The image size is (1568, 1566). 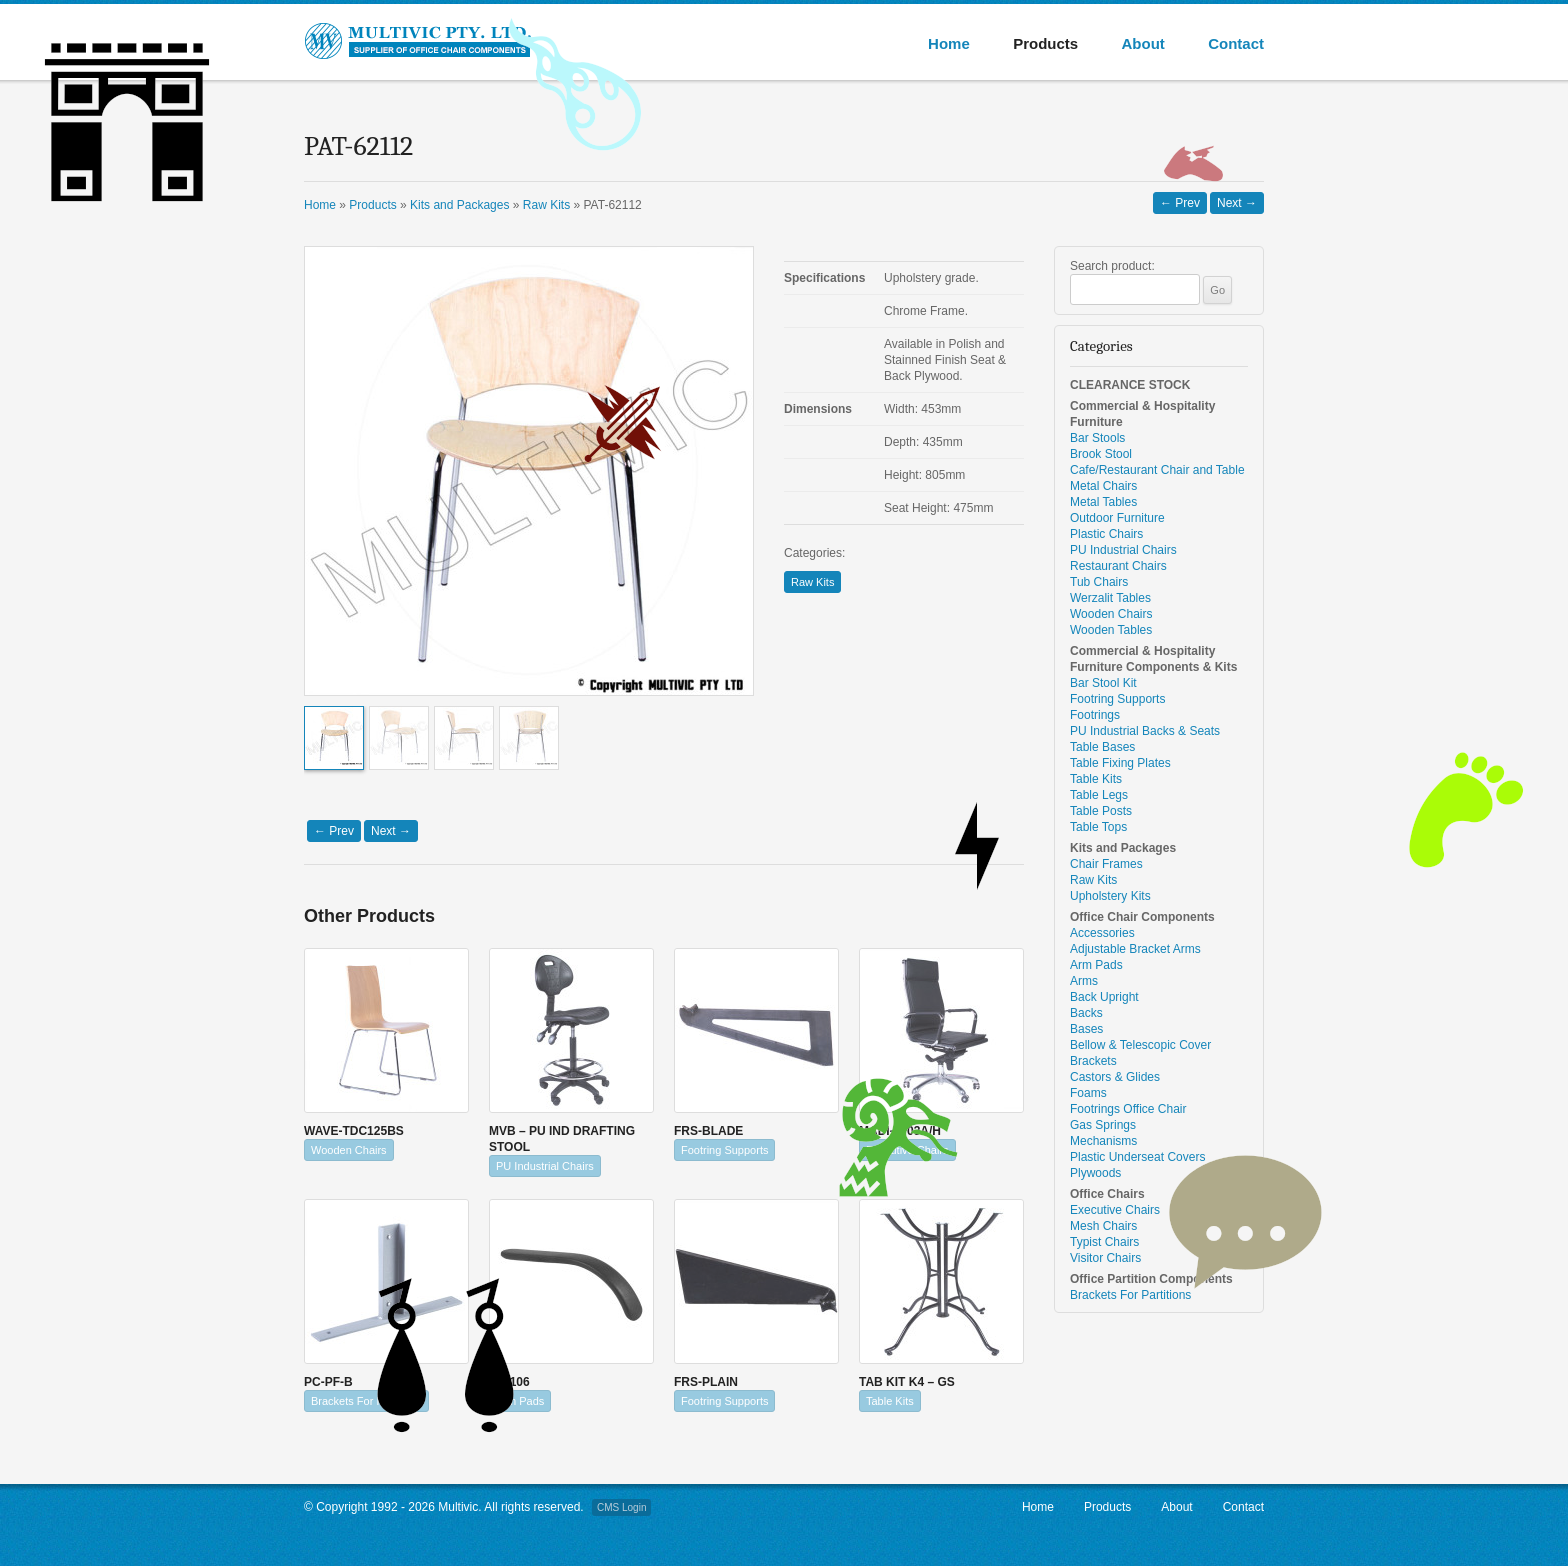 What do you see at coordinates (1465, 810) in the screenshot?
I see `track steps or walking activity` at bounding box center [1465, 810].